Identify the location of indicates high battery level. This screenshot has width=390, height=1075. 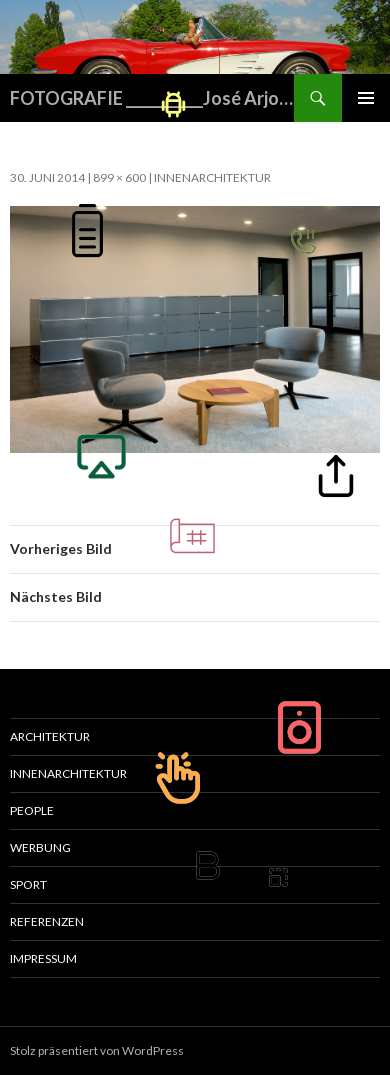
(87, 231).